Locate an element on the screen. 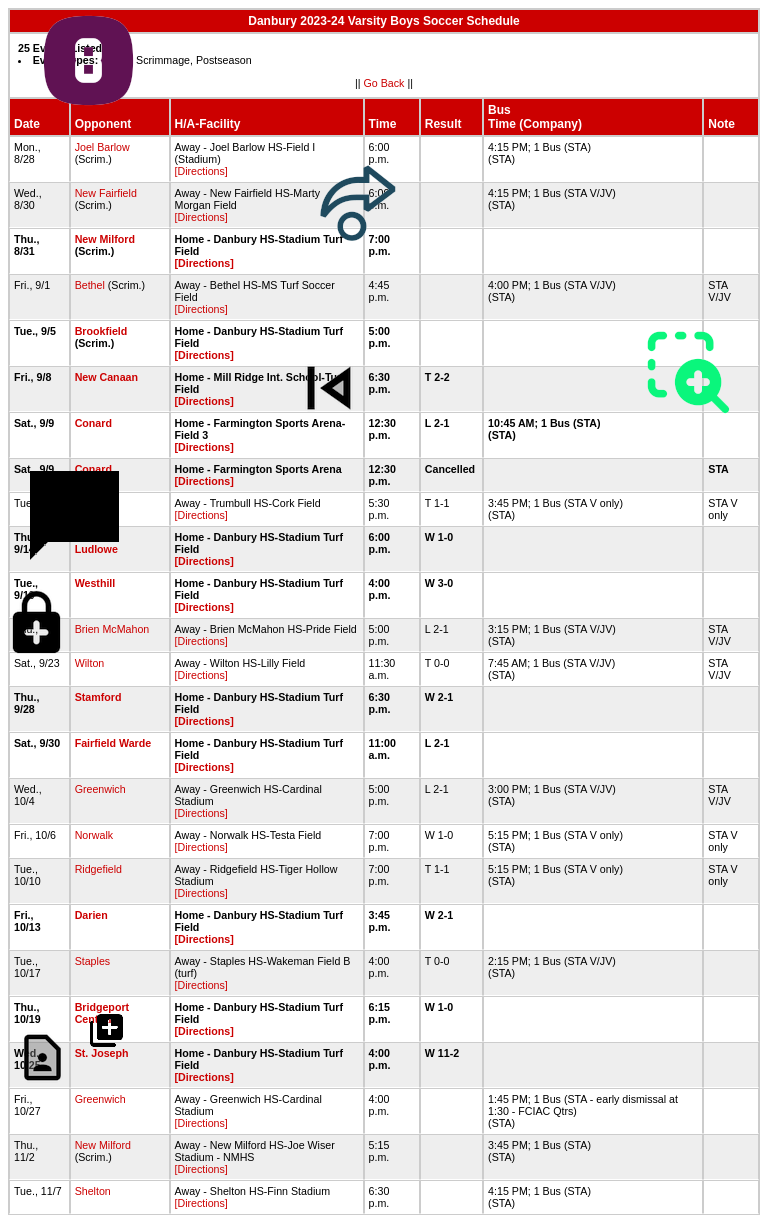 The width and height of the screenshot is (768, 1223). start a live share session is located at coordinates (357, 202).